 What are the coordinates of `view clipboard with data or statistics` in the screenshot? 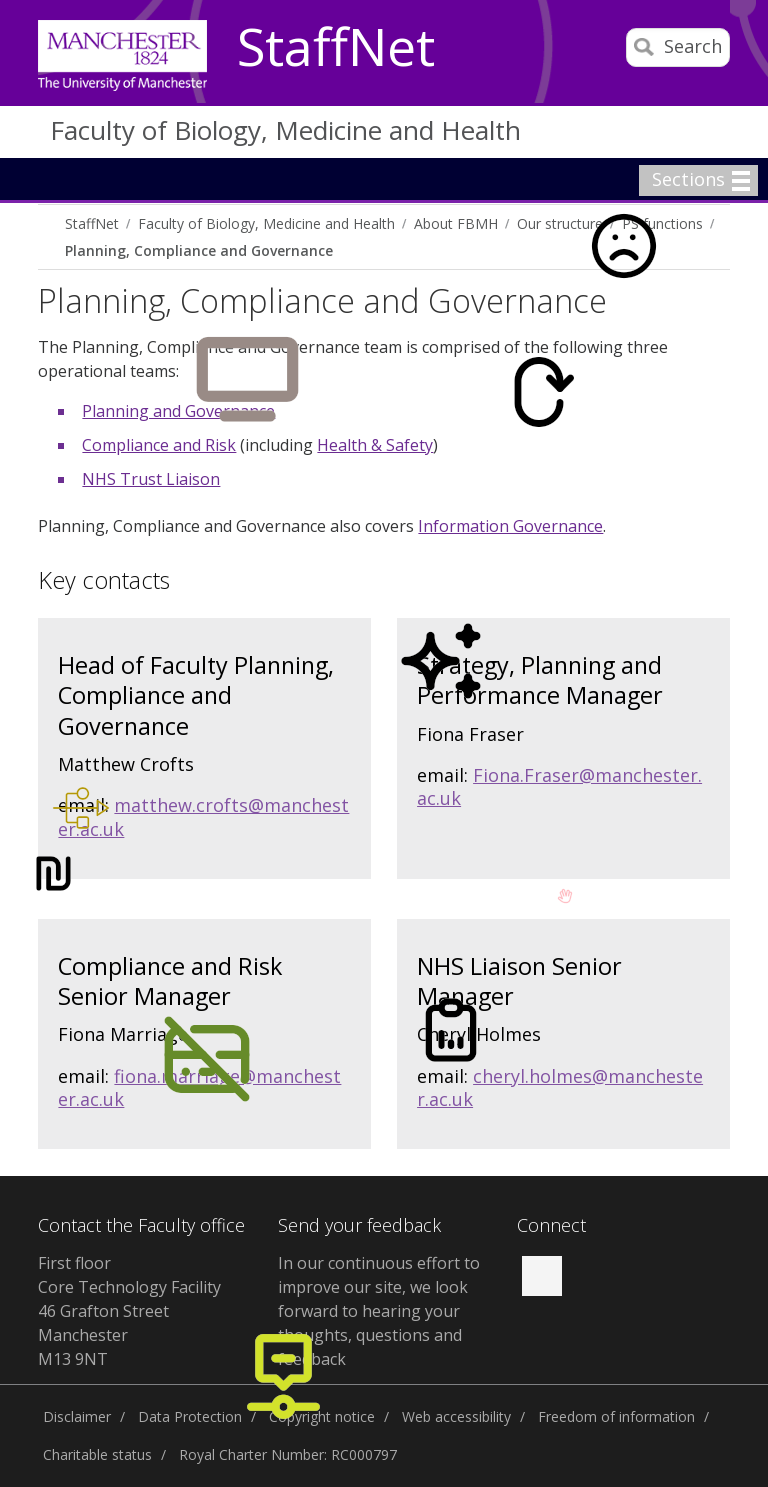 It's located at (451, 1030).